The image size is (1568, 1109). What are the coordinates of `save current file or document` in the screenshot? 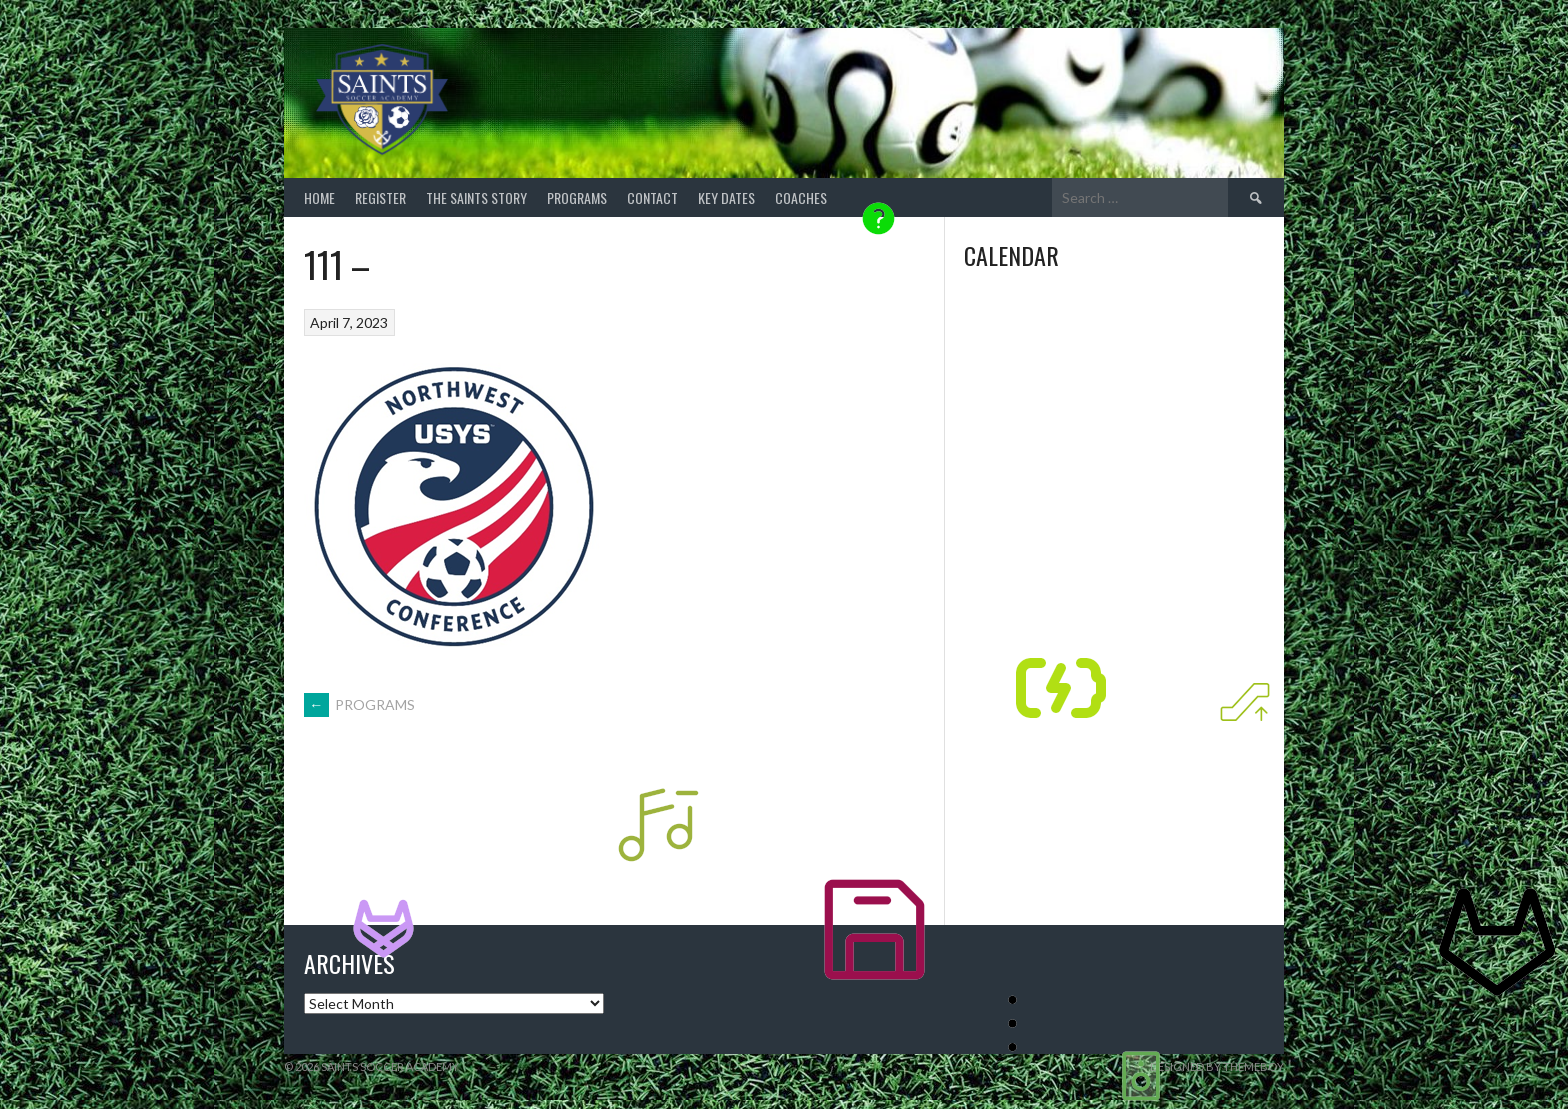 It's located at (874, 929).